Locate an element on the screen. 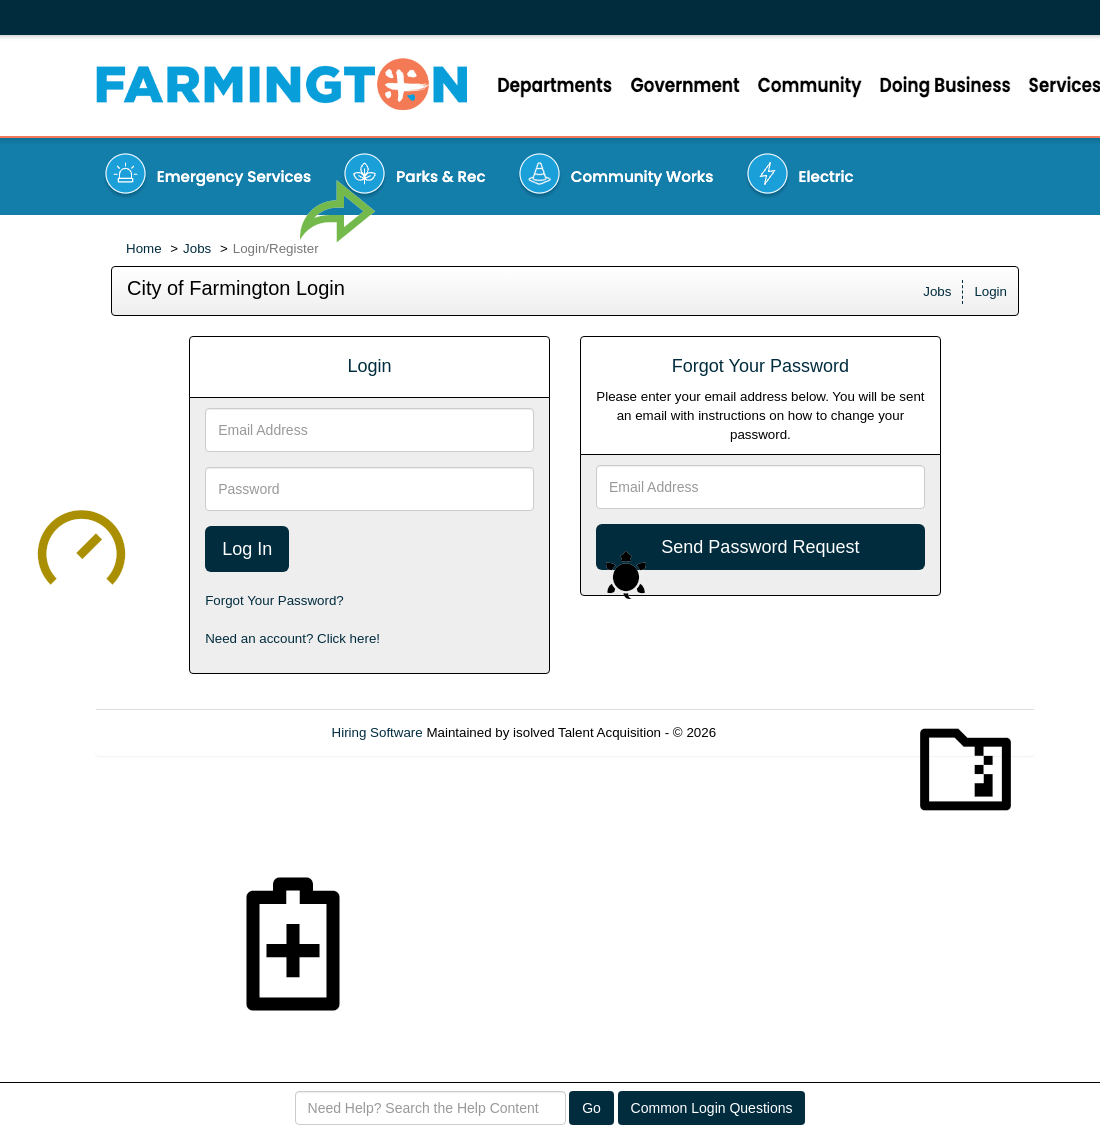 The width and height of the screenshot is (1100, 1133). share content with others is located at coordinates (333, 215).